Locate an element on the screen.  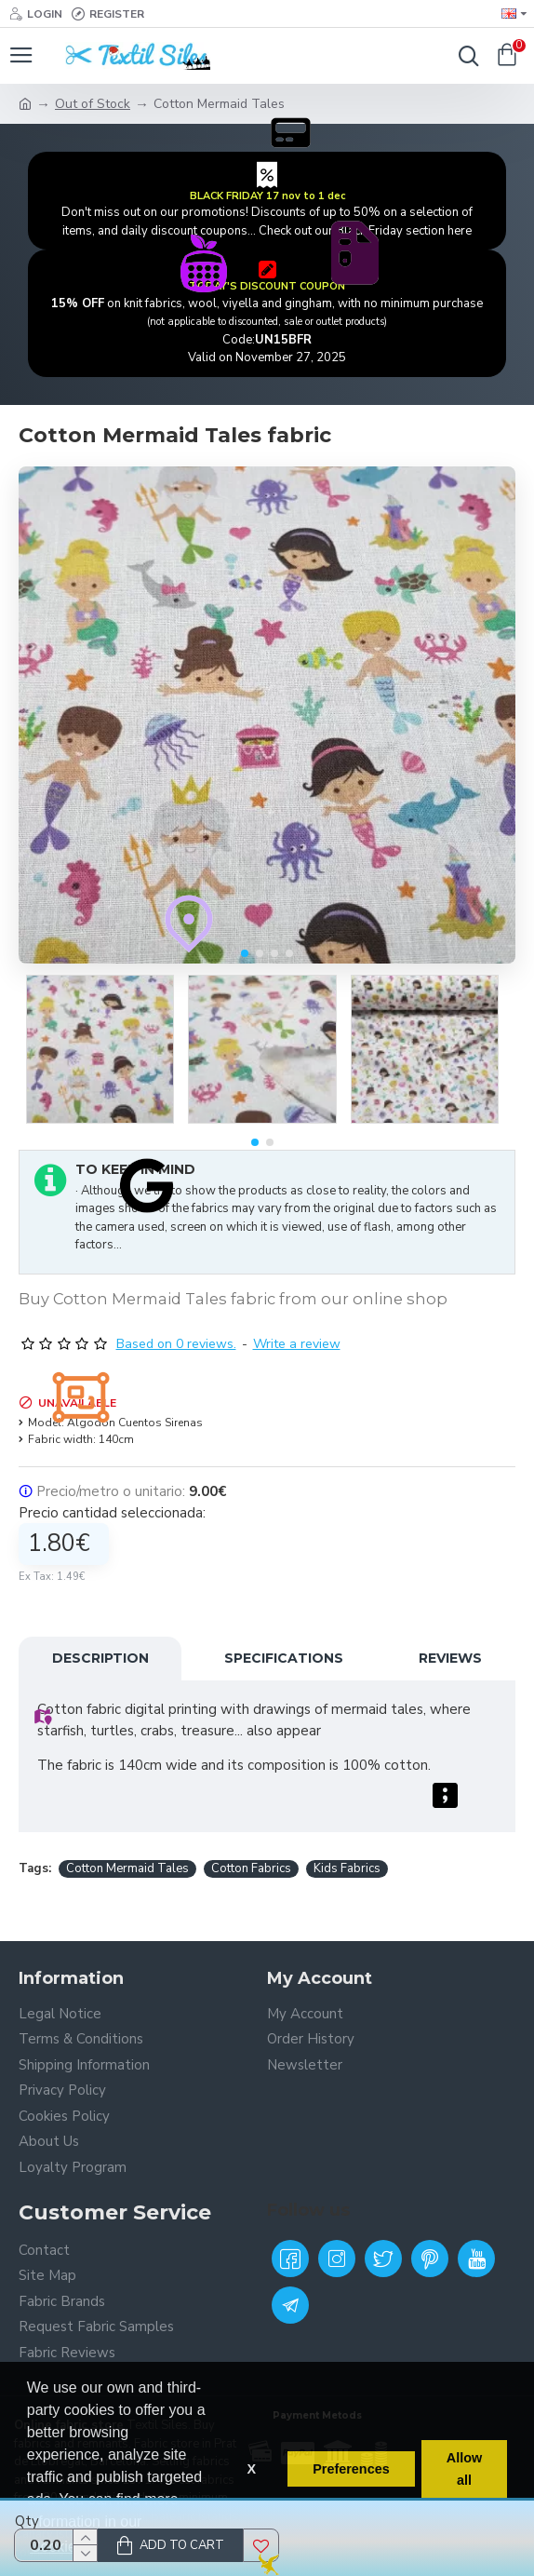
nutritionix logo is located at coordinates (204, 263).